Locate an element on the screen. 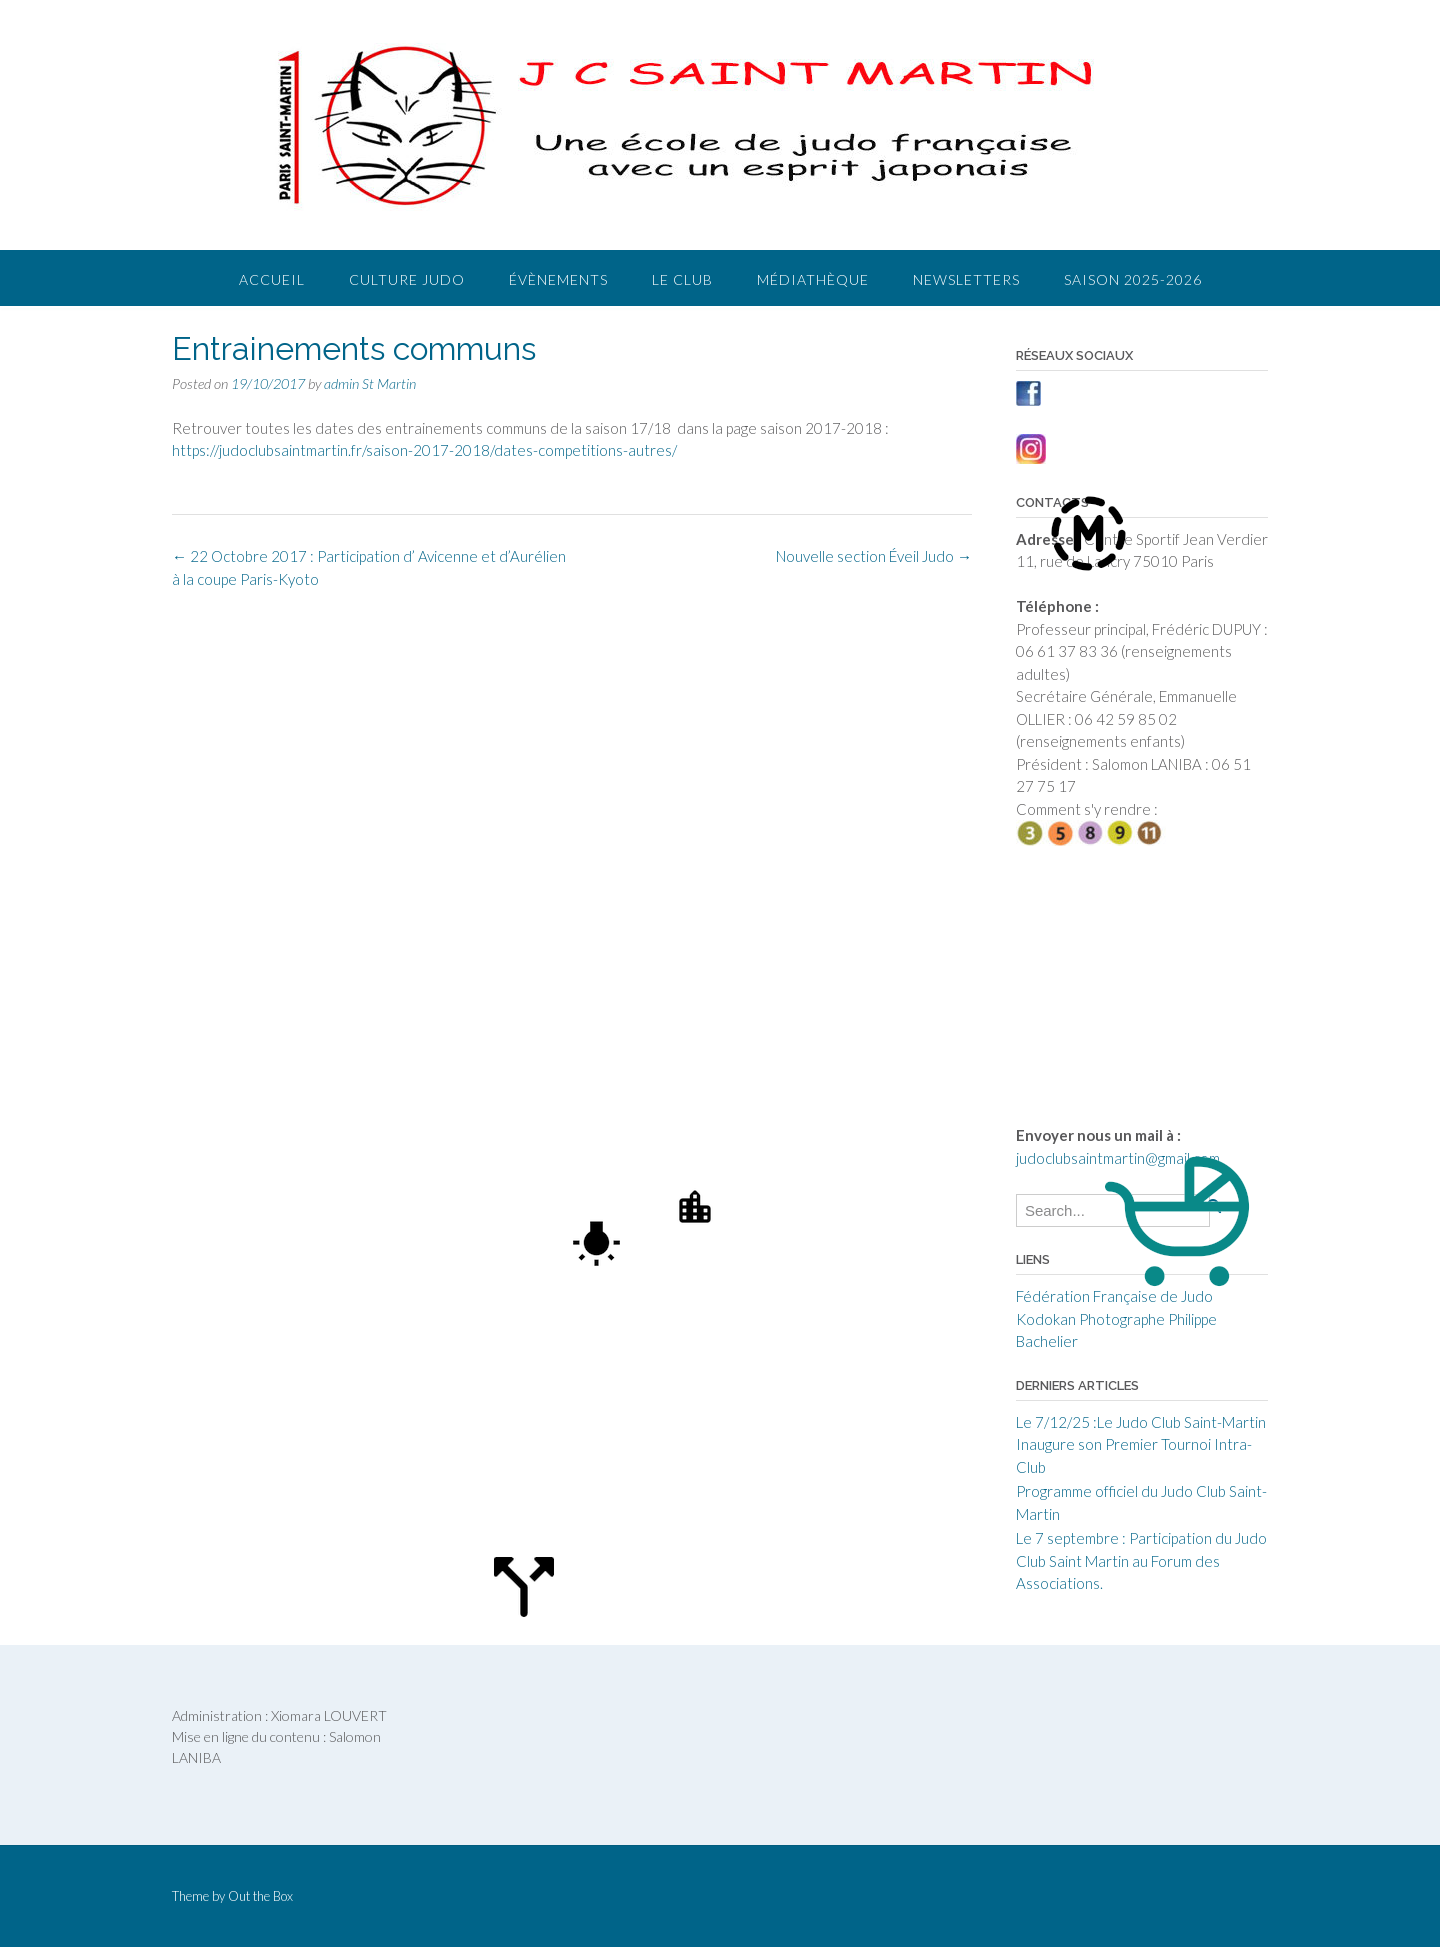 The image size is (1440, 1947). indicates a pending or in-progress medium priority status is located at coordinates (1088, 533).